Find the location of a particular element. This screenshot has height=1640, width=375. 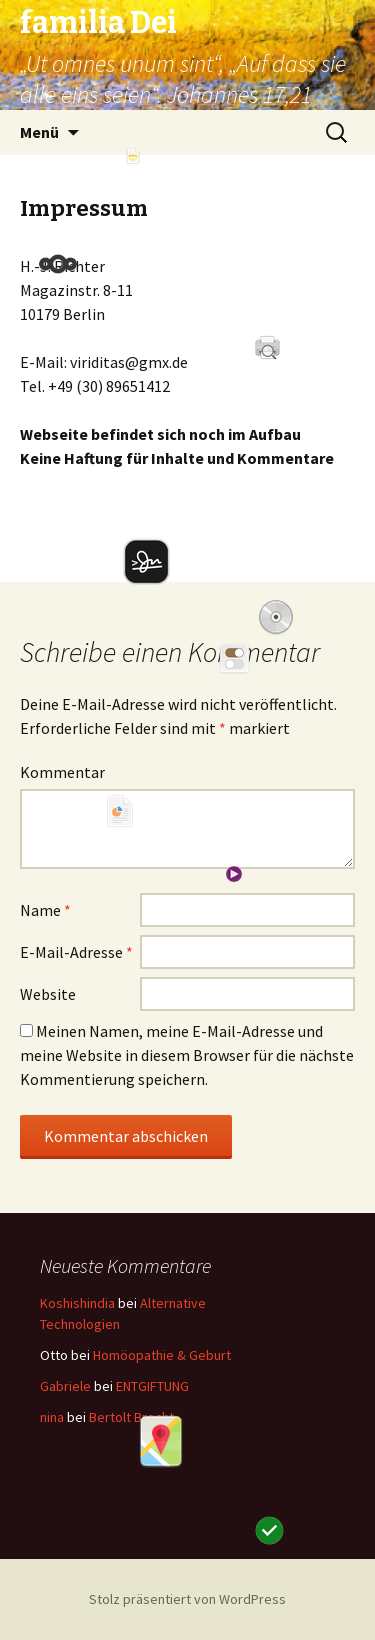

geo+json file containing geographic data is located at coordinates (161, 1441).